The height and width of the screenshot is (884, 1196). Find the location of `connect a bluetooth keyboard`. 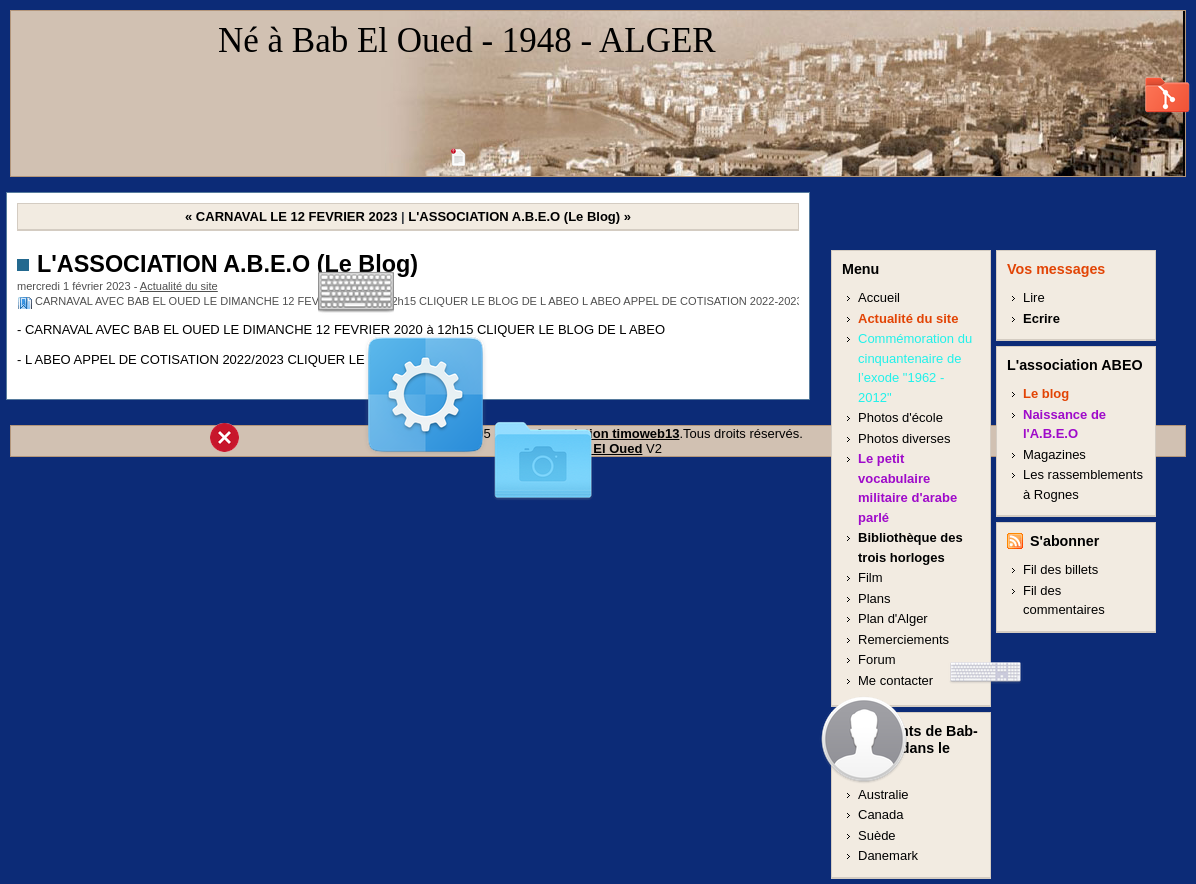

connect a bluetooth keyboard is located at coordinates (985, 671).